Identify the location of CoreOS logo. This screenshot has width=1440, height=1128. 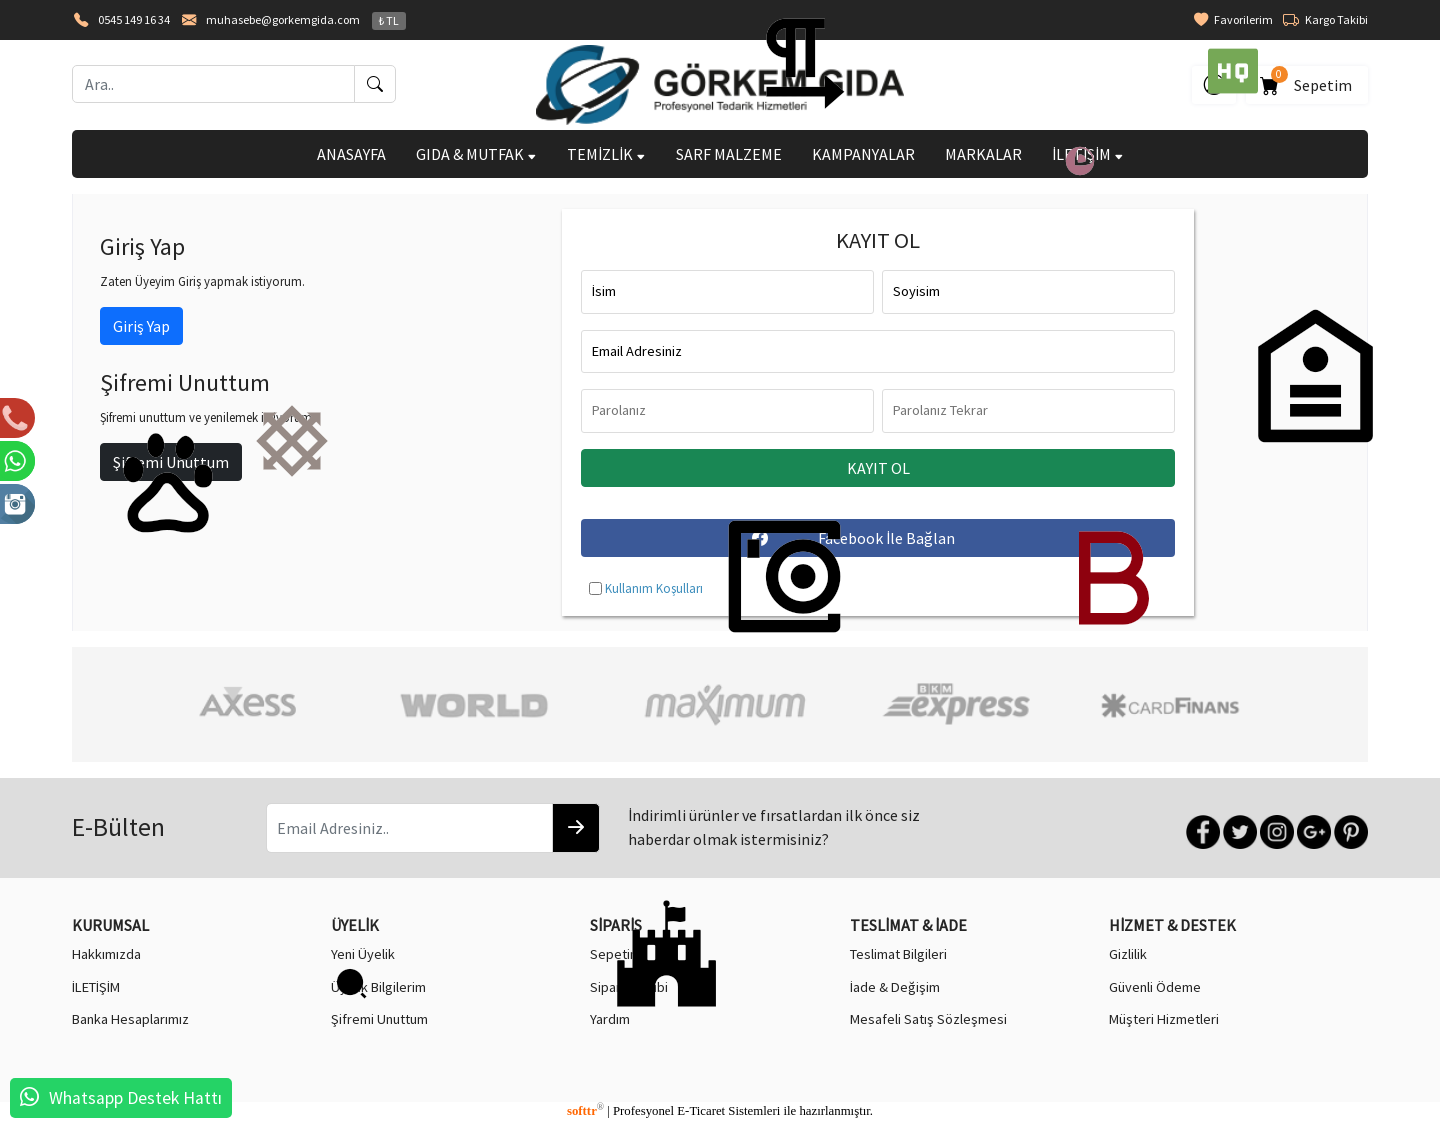
(1080, 161).